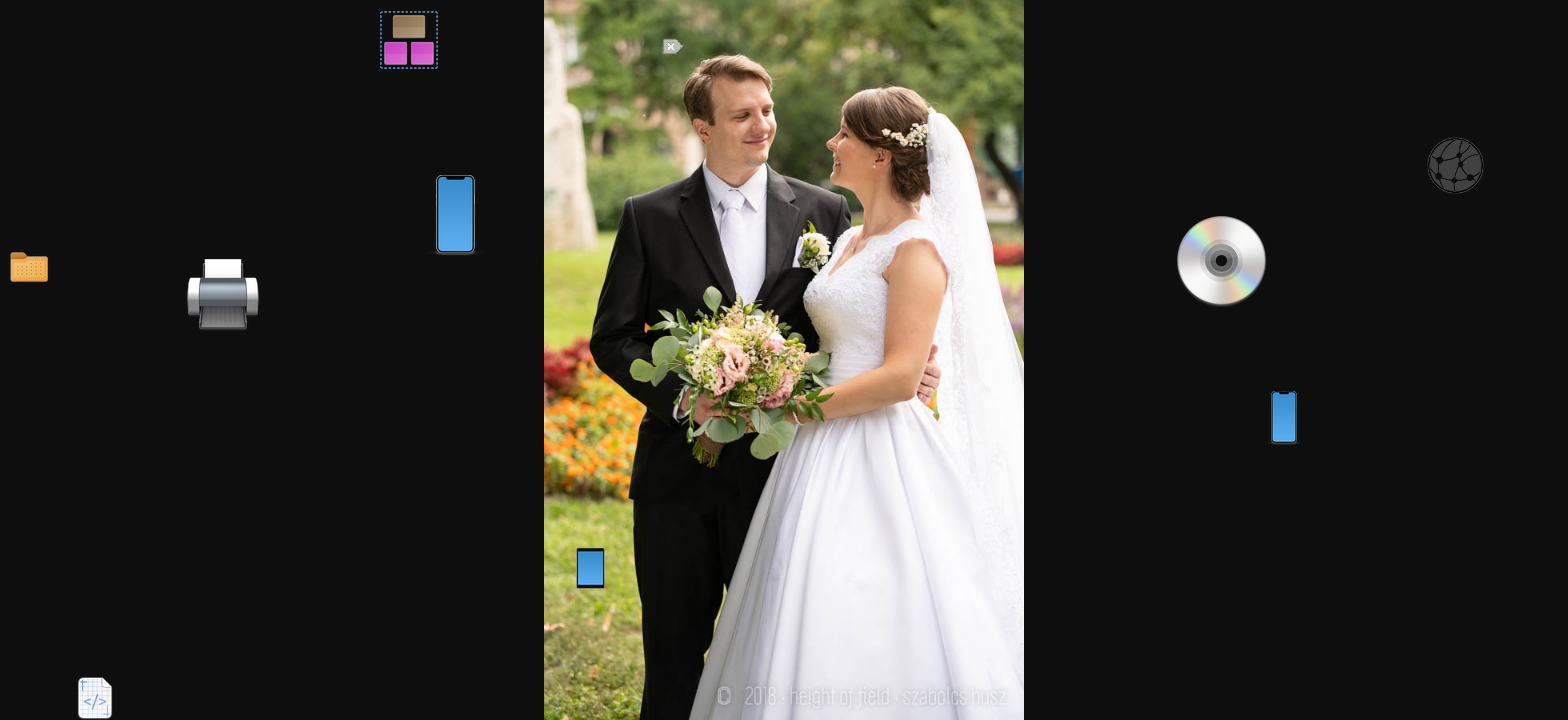 The height and width of the screenshot is (720, 1568). Describe the element at coordinates (590, 568) in the screenshot. I see `manage connected iPad device` at that location.